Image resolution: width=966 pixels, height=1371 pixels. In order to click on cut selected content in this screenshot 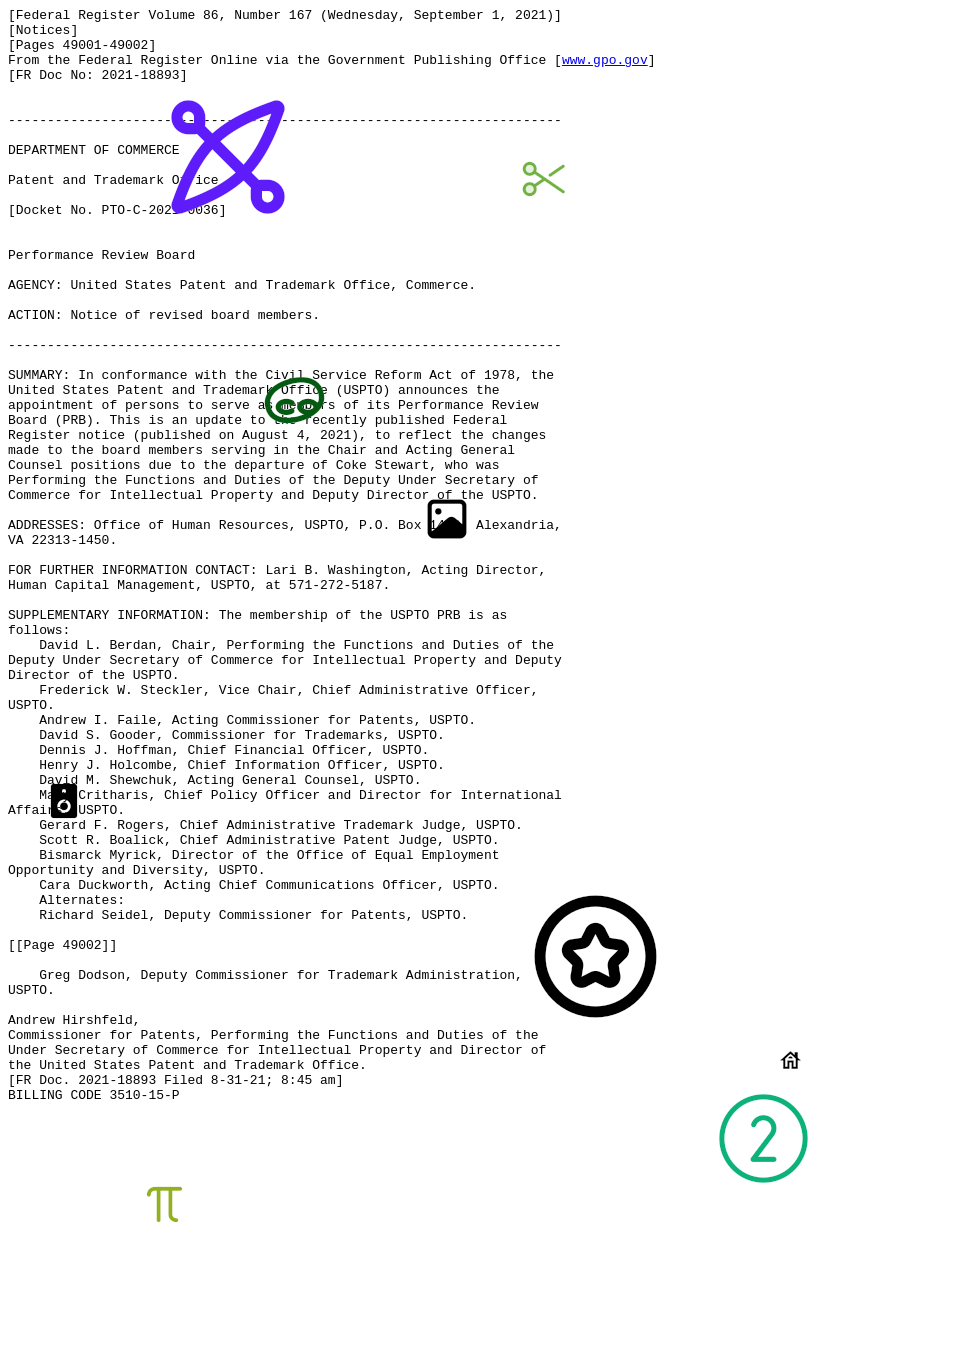, I will do `click(543, 179)`.